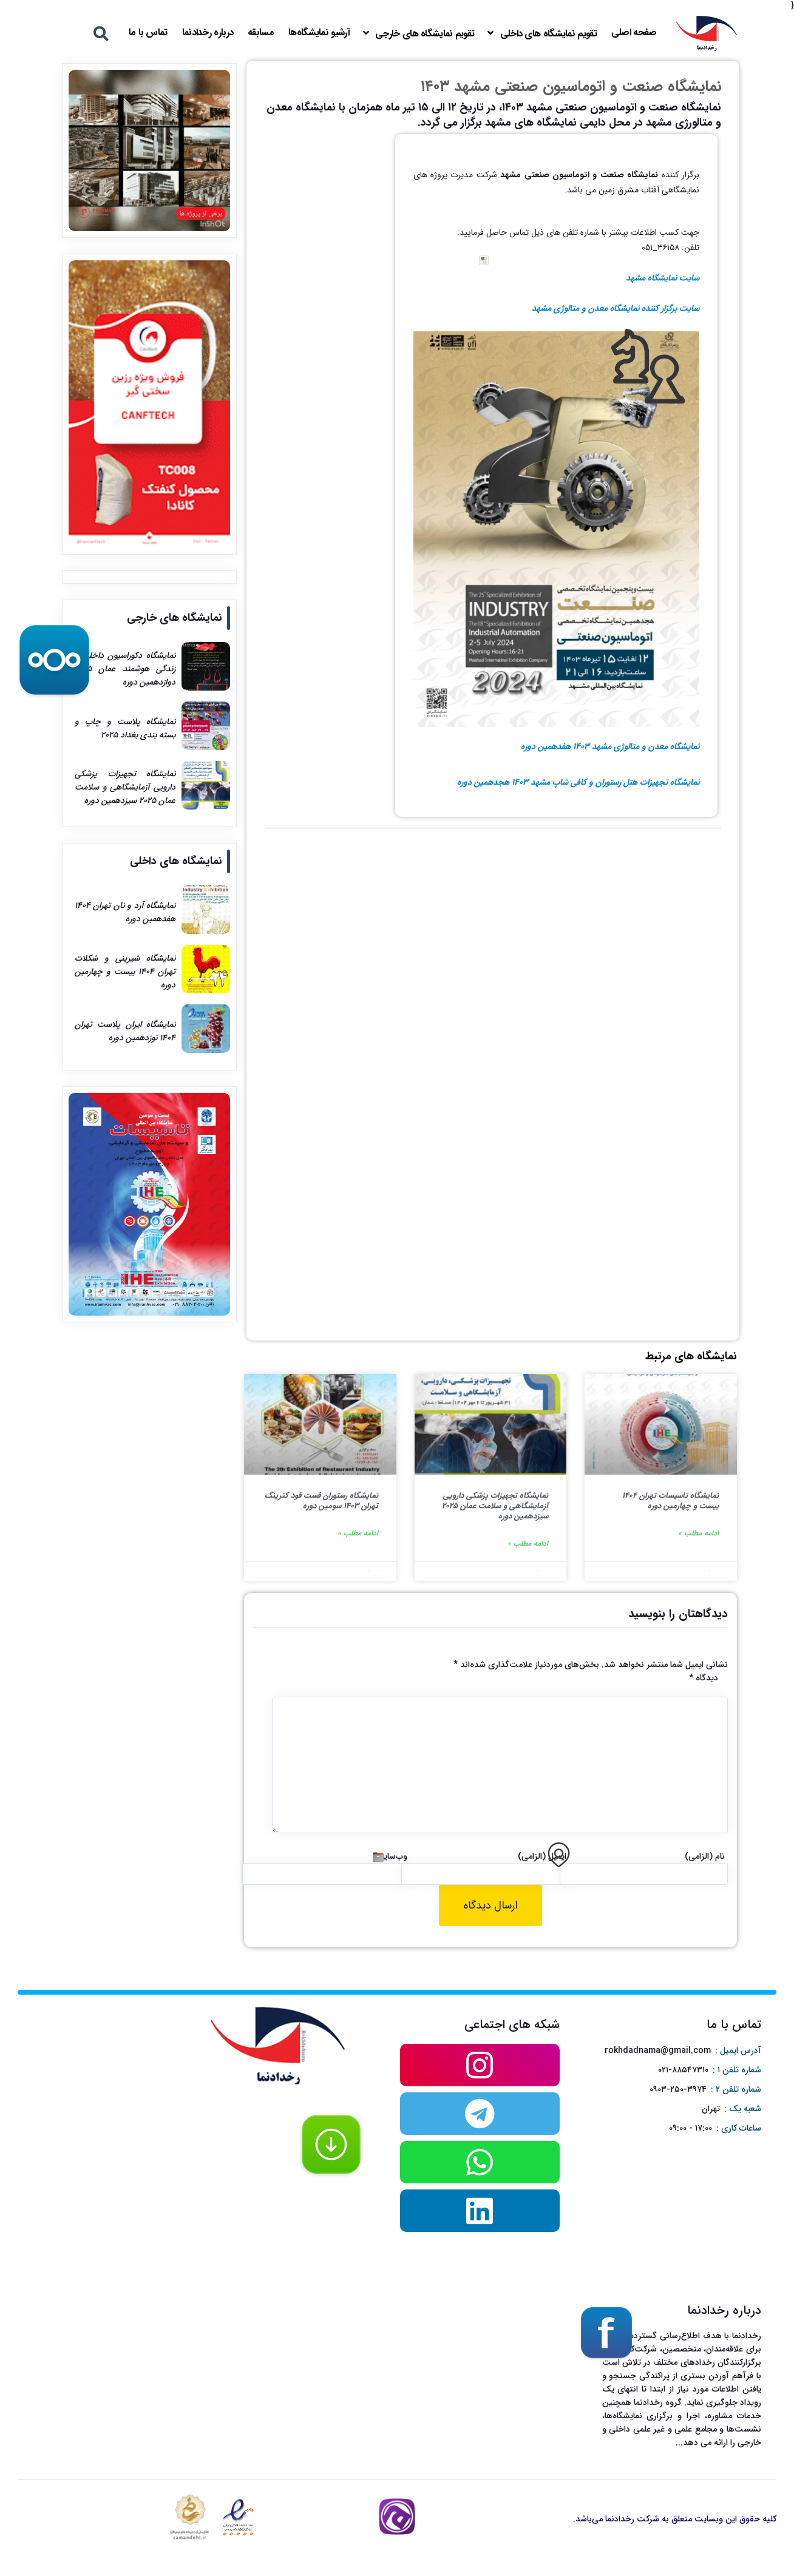 This screenshot has width=794, height=2576. What do you see at coordinates (558, 1854) in the screenshot?
I see `access location settings` at bounding box center [558, 1854].